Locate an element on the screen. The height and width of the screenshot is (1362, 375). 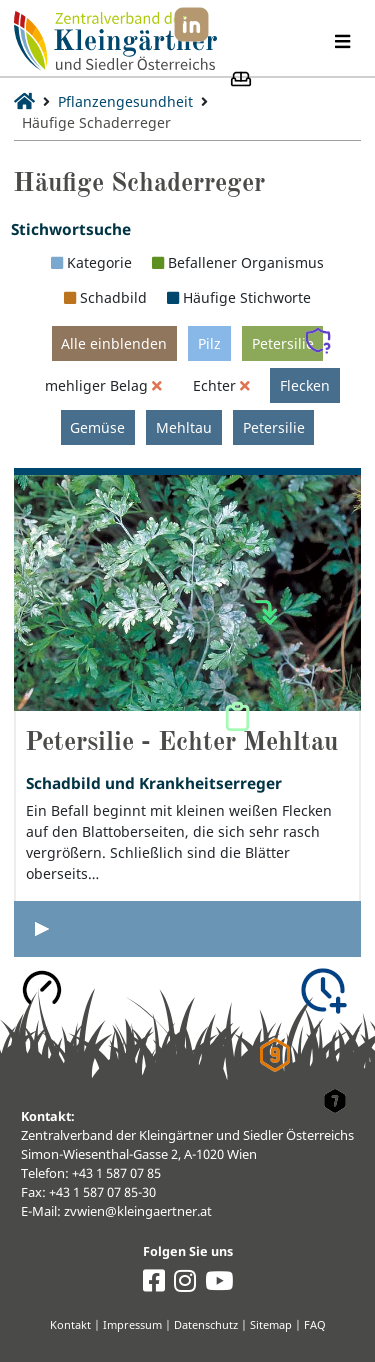
add a new timer or alarm is located at coordinates (323, 990).